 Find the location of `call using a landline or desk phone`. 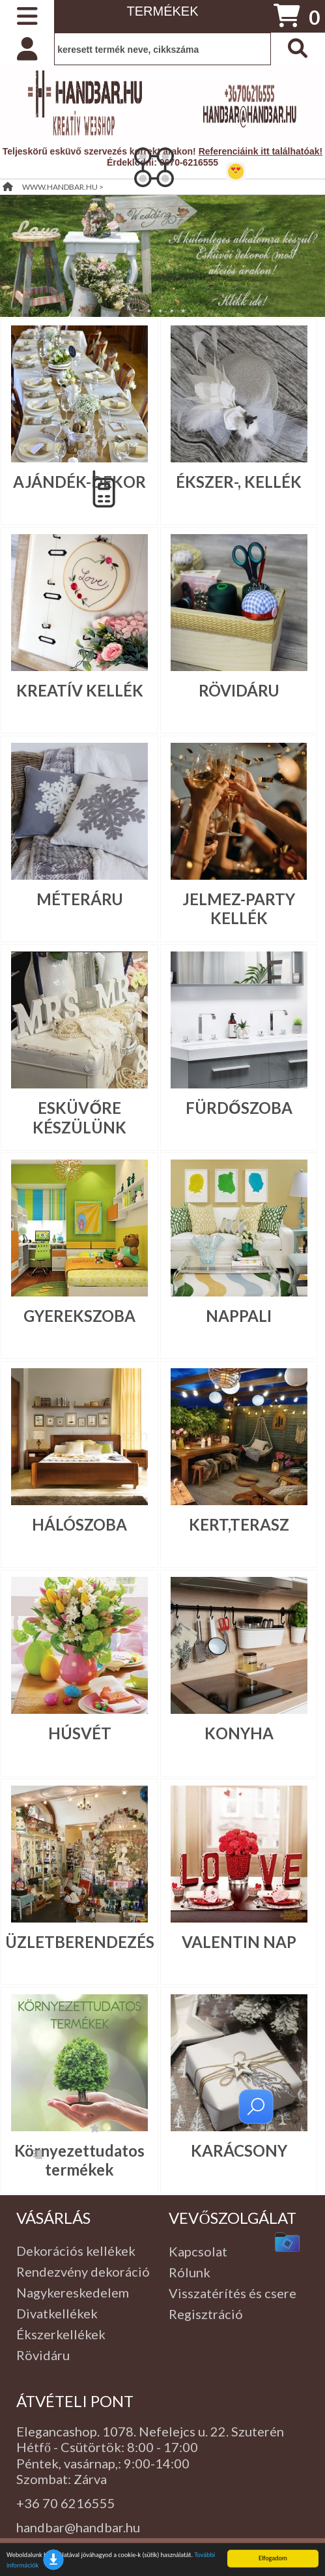

call using a landline or desk phone is located at coordinates (105, 490).